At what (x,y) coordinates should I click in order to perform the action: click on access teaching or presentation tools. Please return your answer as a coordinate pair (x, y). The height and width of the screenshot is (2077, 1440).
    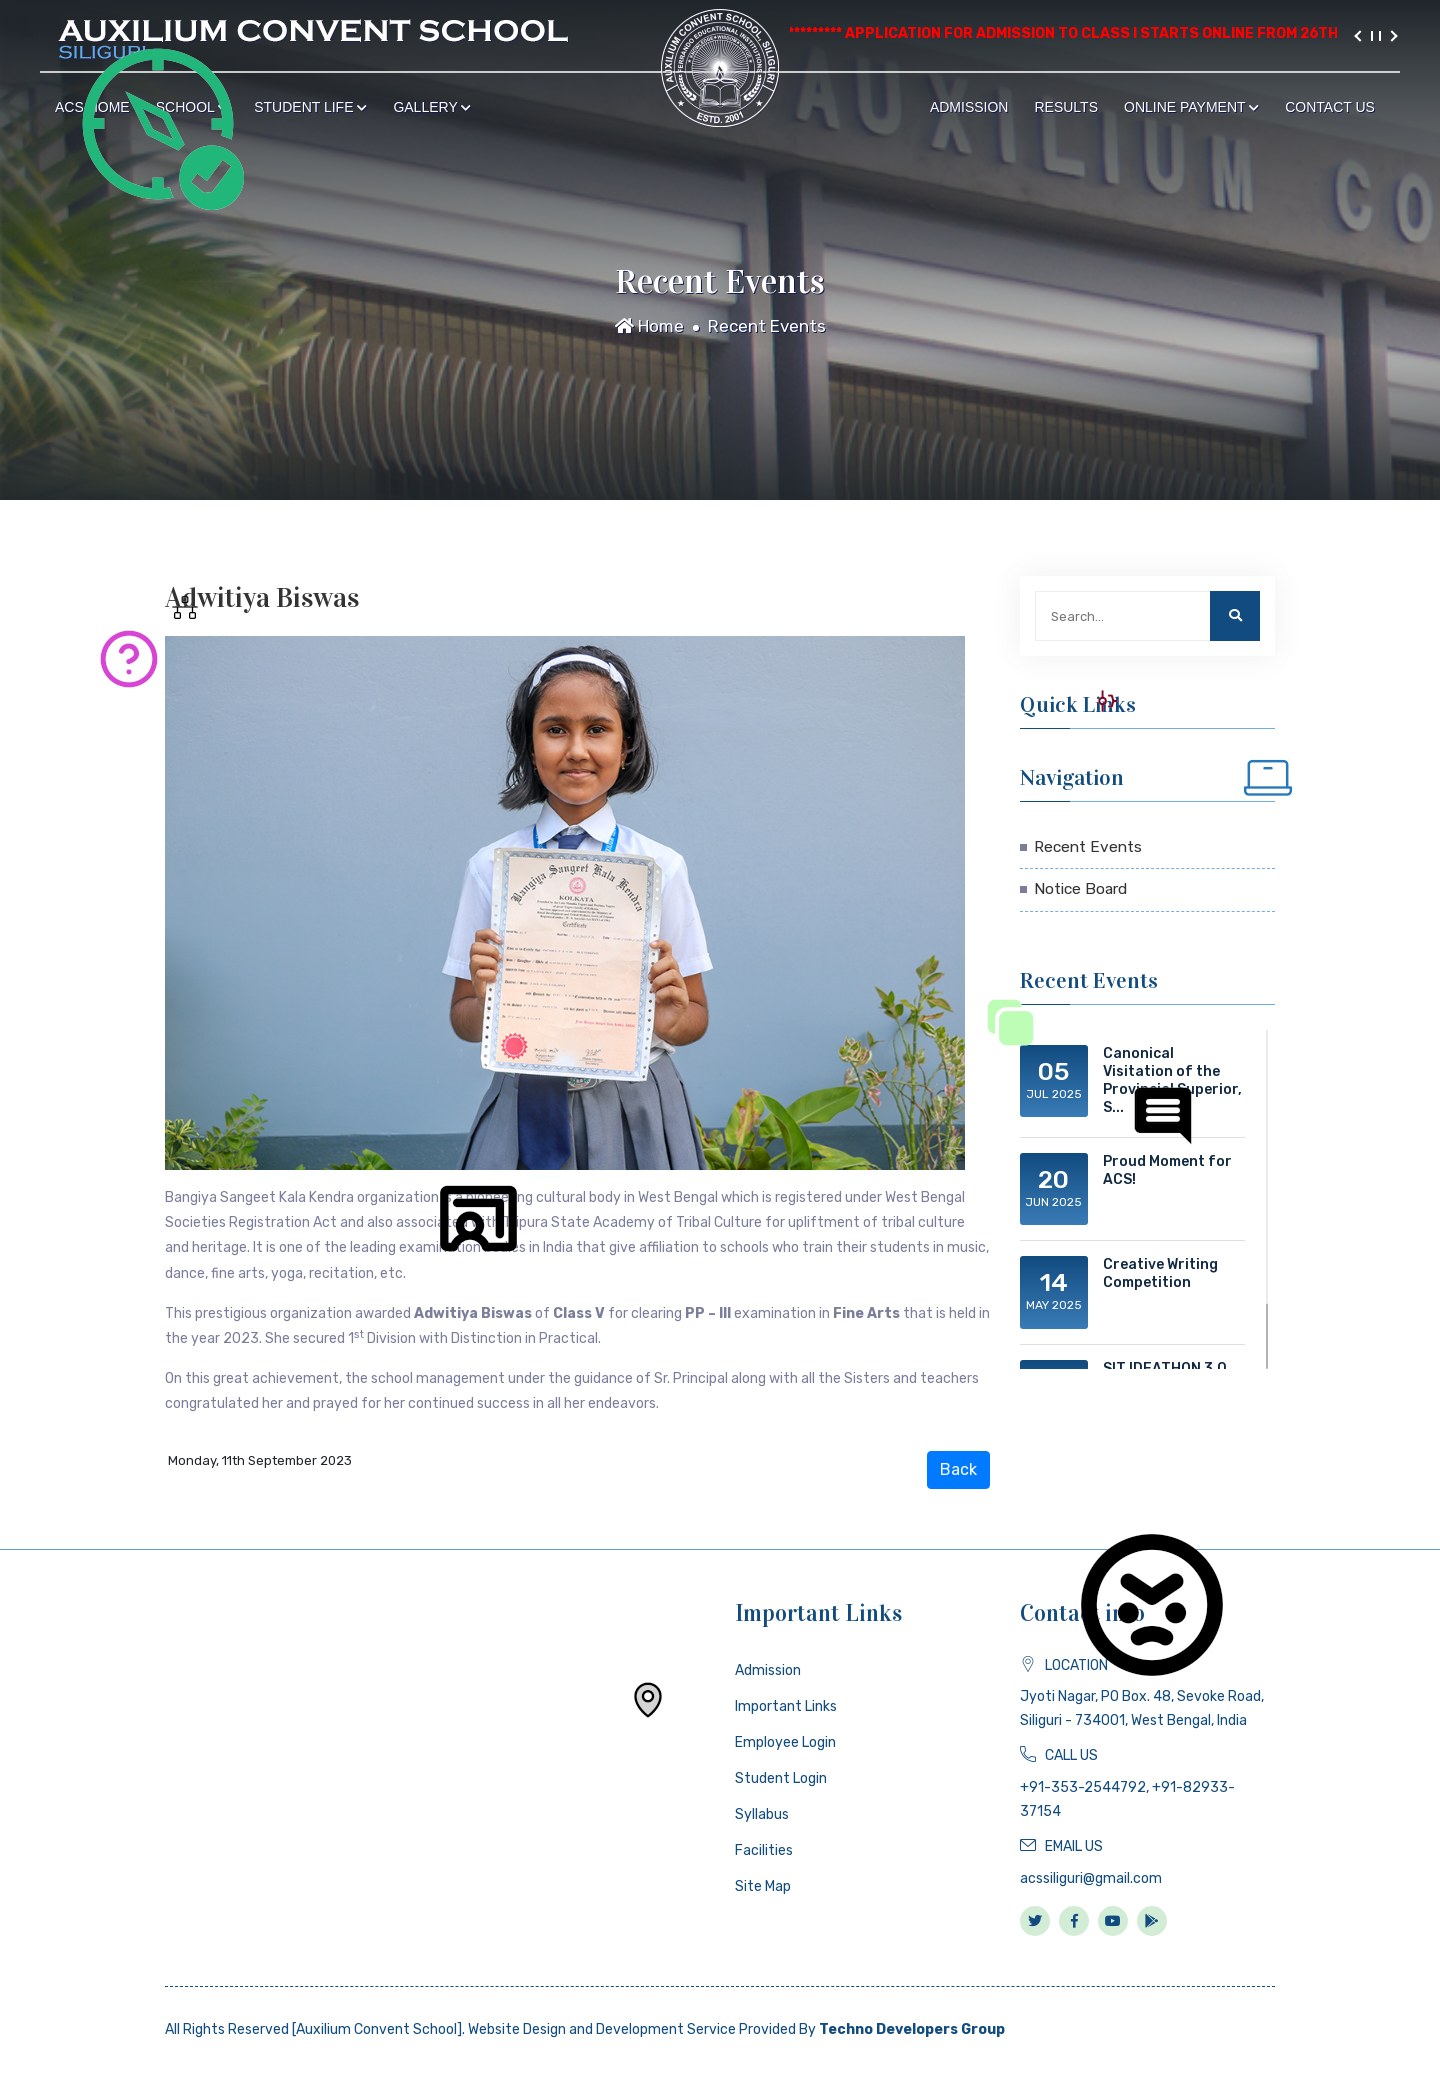
    Looking at the image, I should click on (478, 1218).